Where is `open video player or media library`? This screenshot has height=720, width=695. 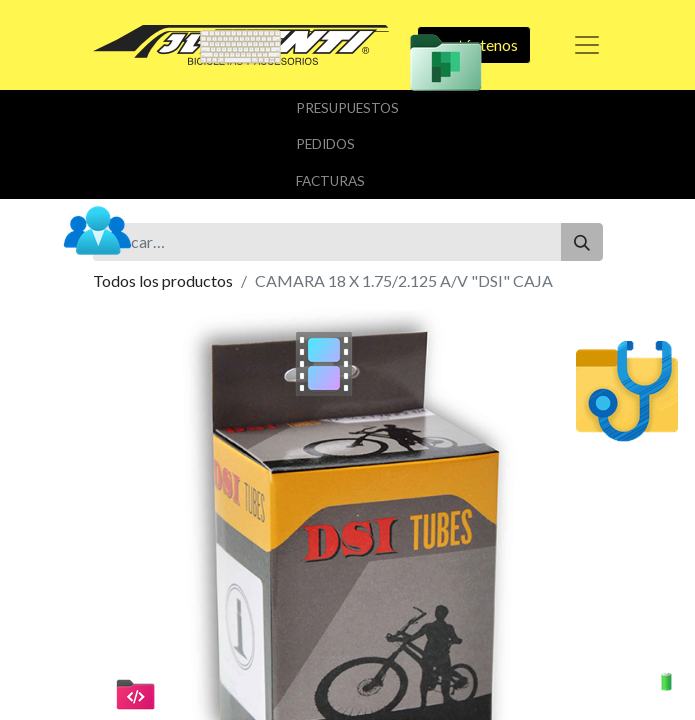 open video player or media library is located at coordinates (324, 364).